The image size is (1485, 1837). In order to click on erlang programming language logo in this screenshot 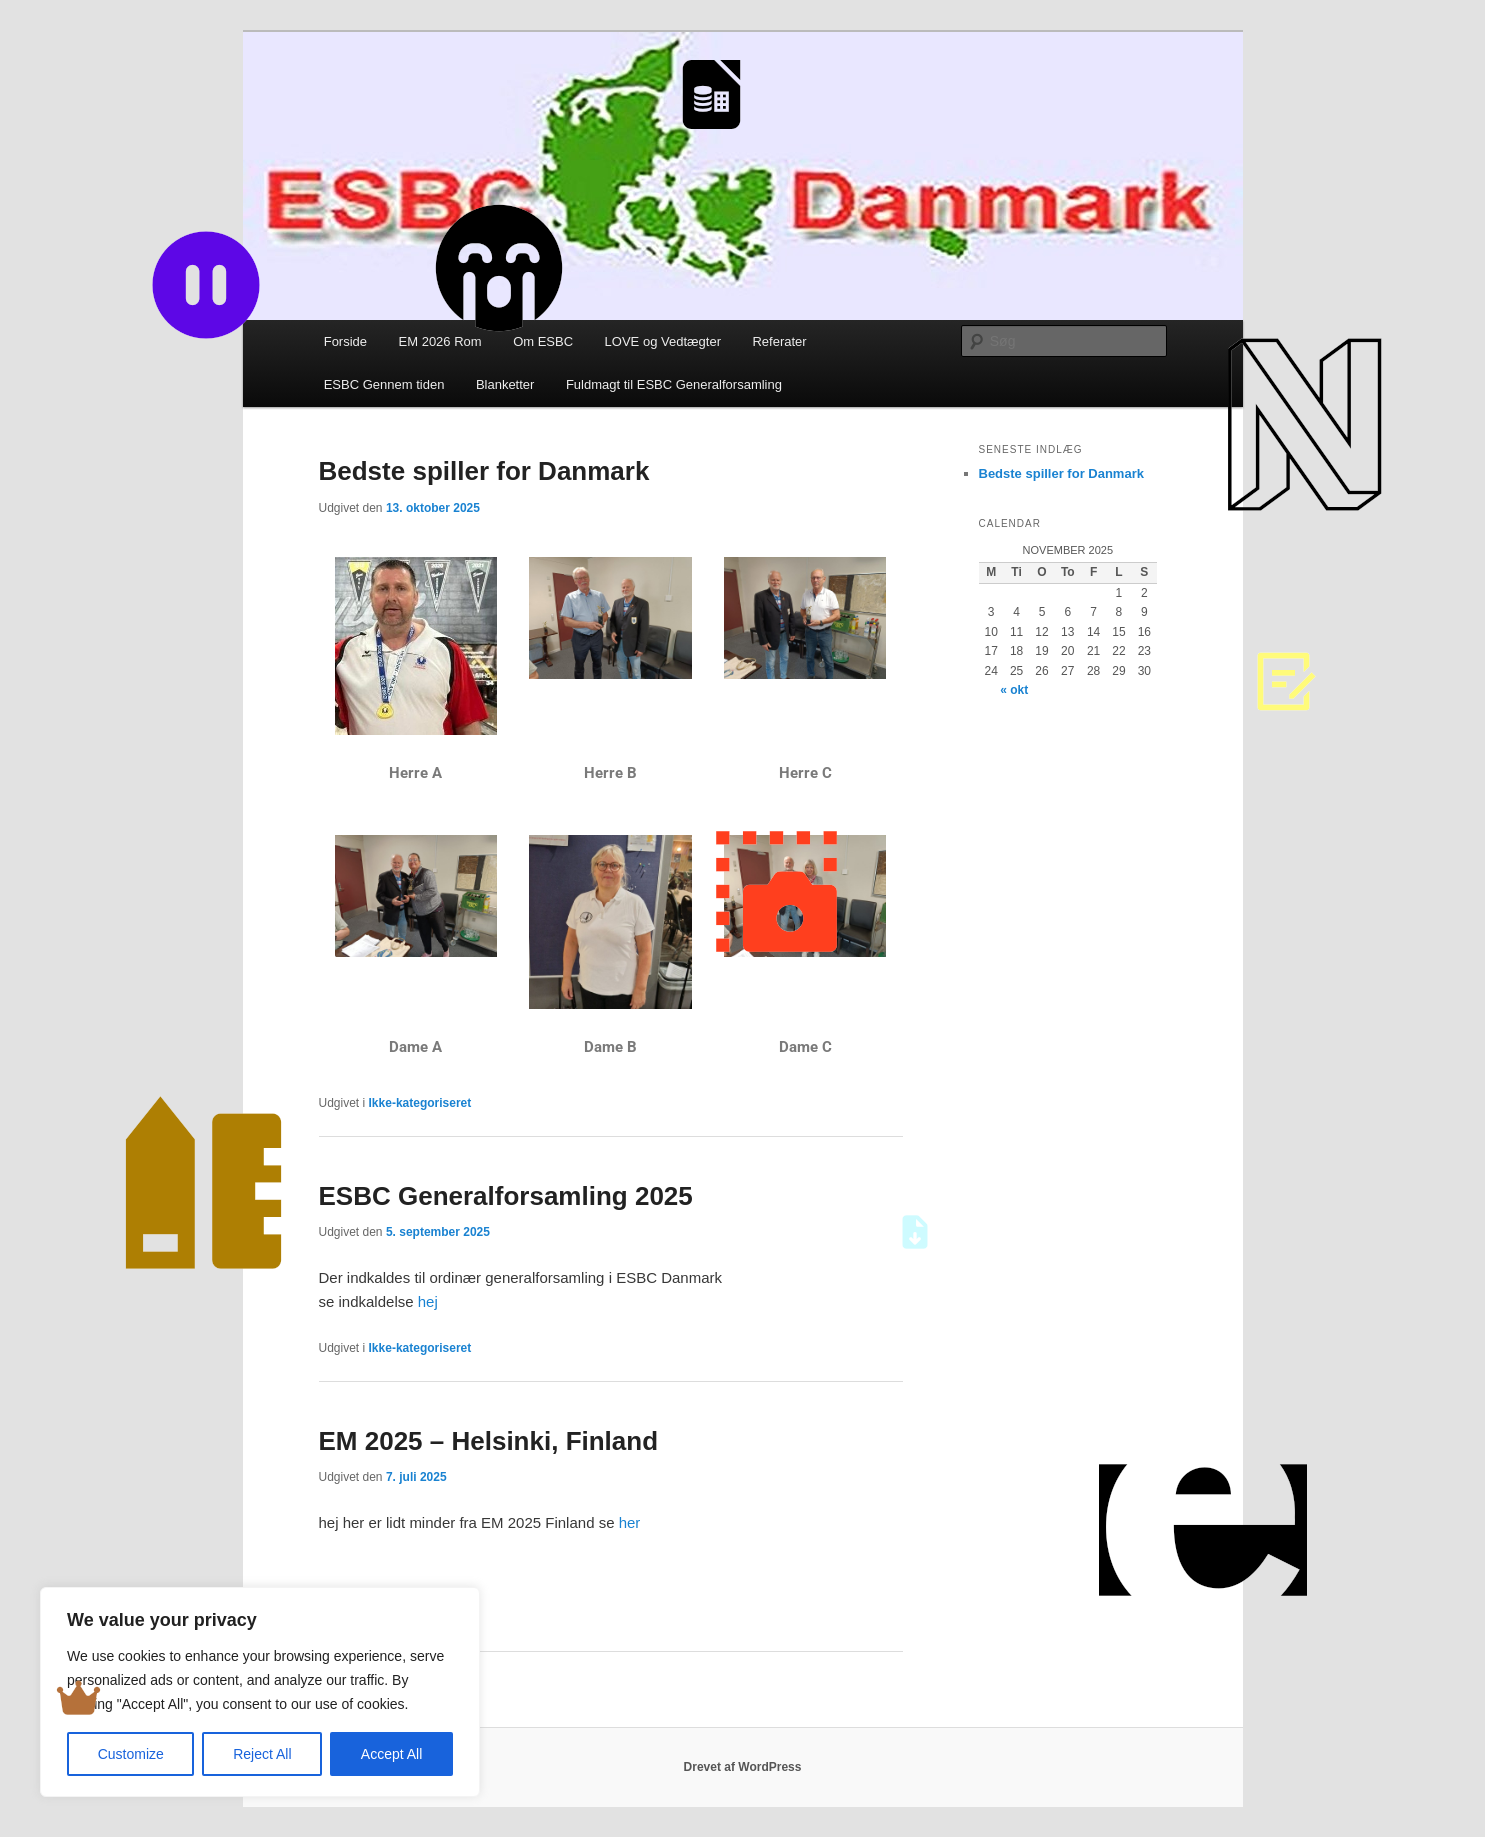, I will do `click(1203, 1530)`.